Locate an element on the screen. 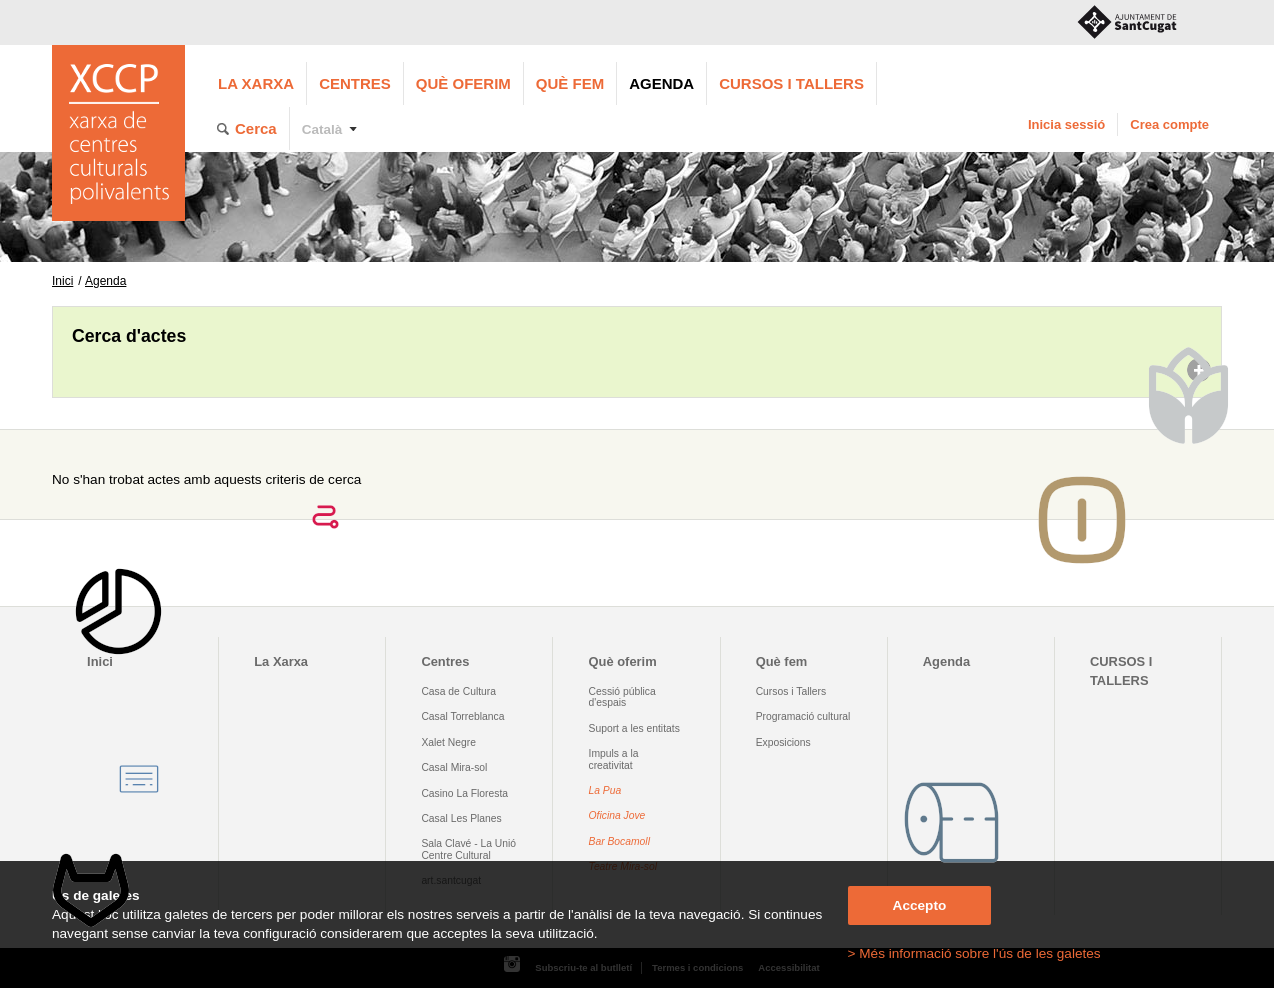  open gitlab repository is located at coordinates (91, 889).